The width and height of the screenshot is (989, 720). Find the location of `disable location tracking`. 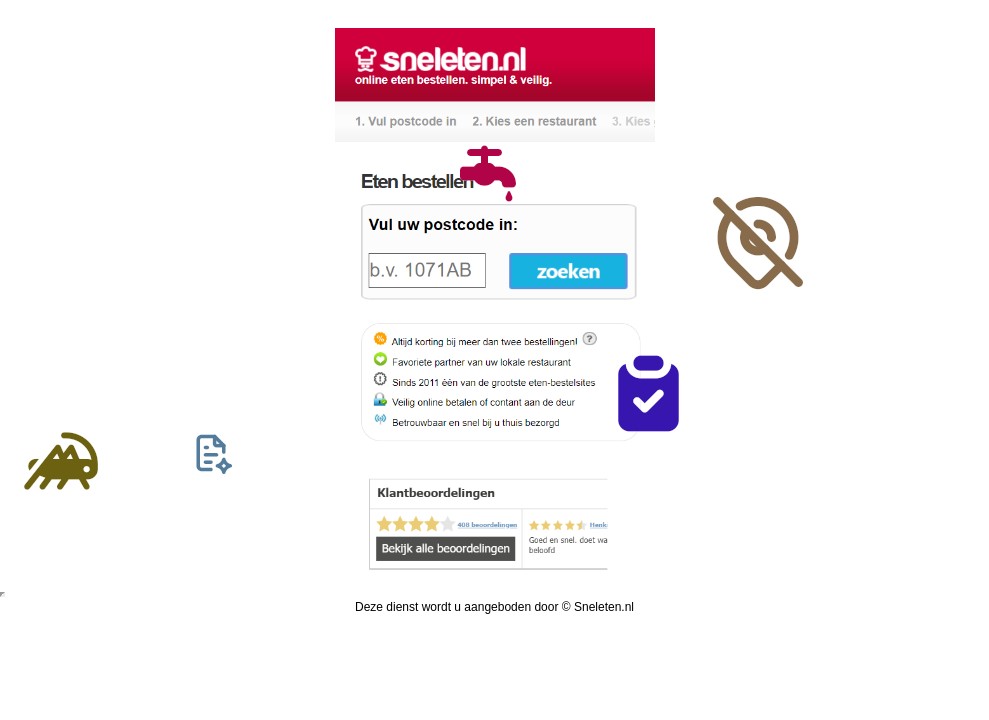

disable location tracking is located at coordinates (758, 242).